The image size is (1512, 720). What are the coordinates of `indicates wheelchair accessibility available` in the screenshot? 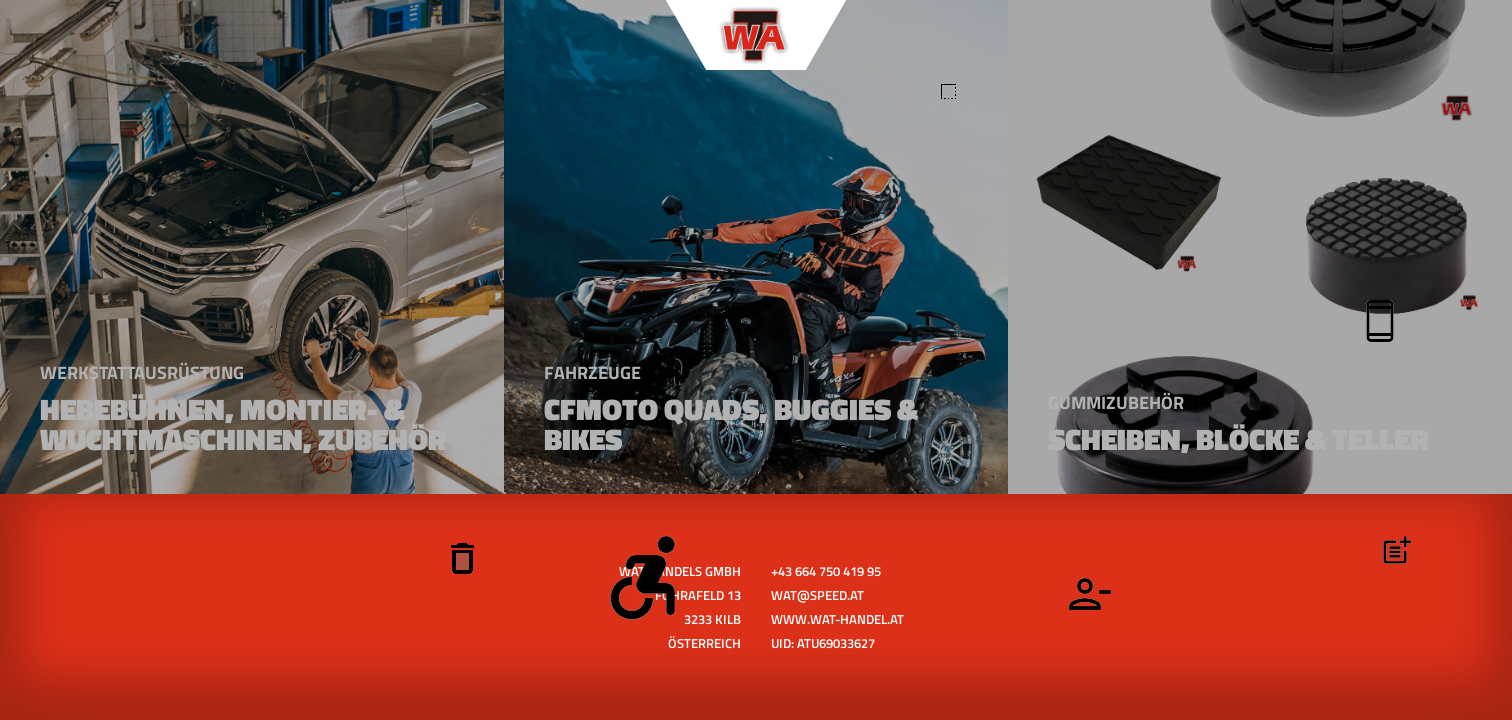 It's located at (640, 576).